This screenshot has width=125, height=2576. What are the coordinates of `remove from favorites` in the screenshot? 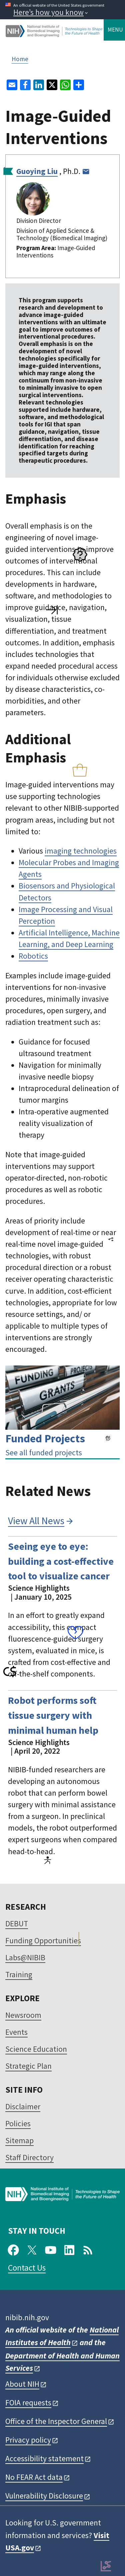 It's located at (75, 1632).